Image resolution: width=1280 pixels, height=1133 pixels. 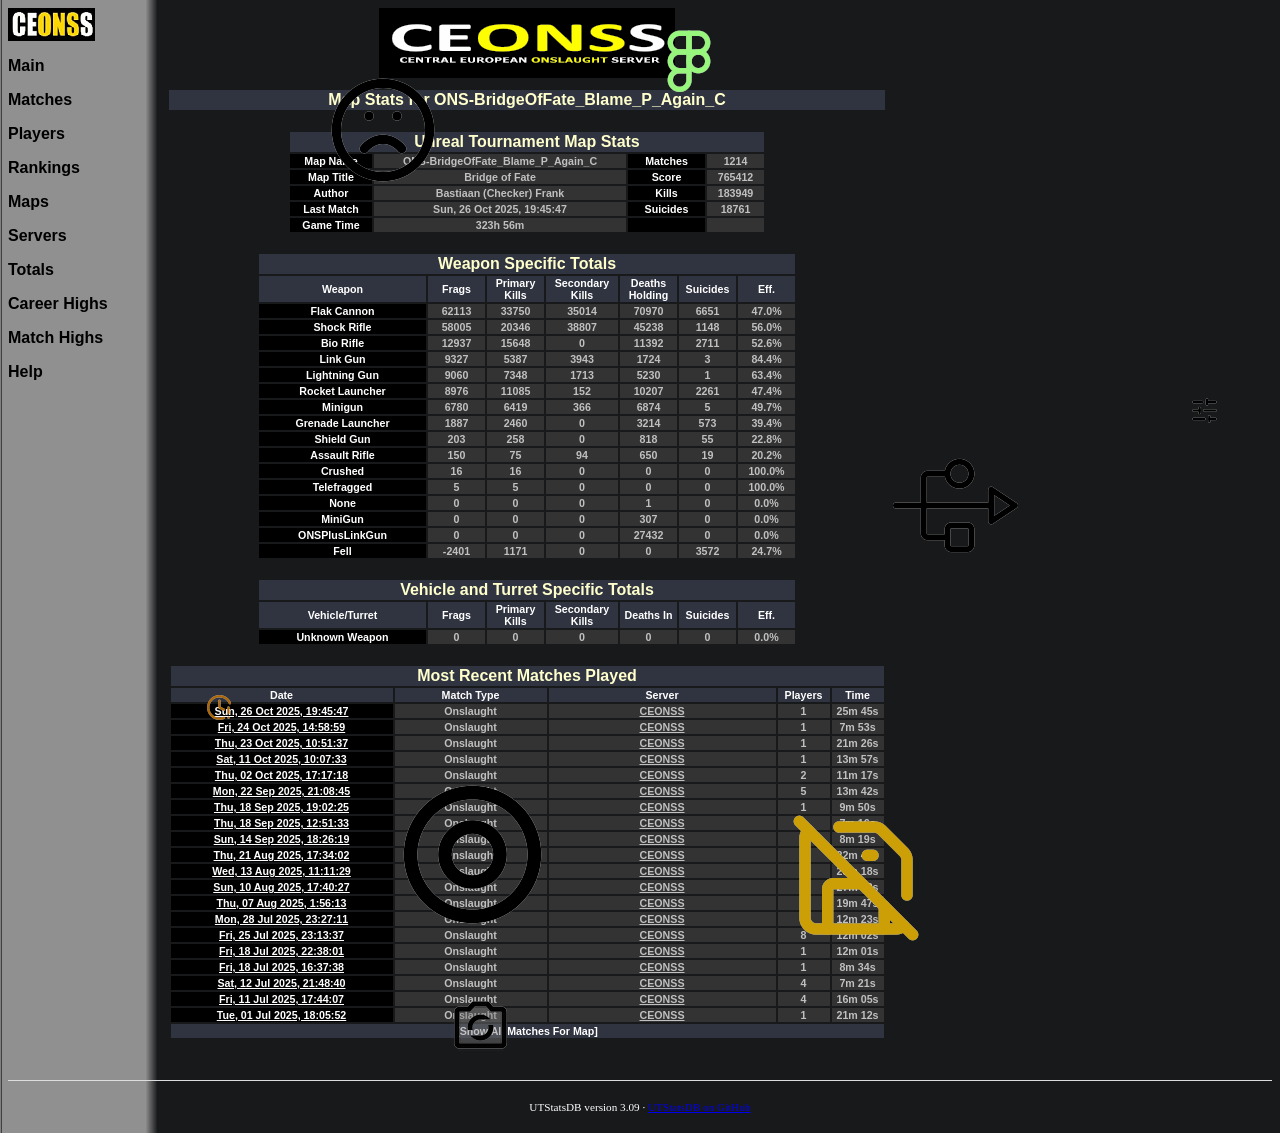 I want to click on access party mode camera effects, so click(x=480, y=1027).